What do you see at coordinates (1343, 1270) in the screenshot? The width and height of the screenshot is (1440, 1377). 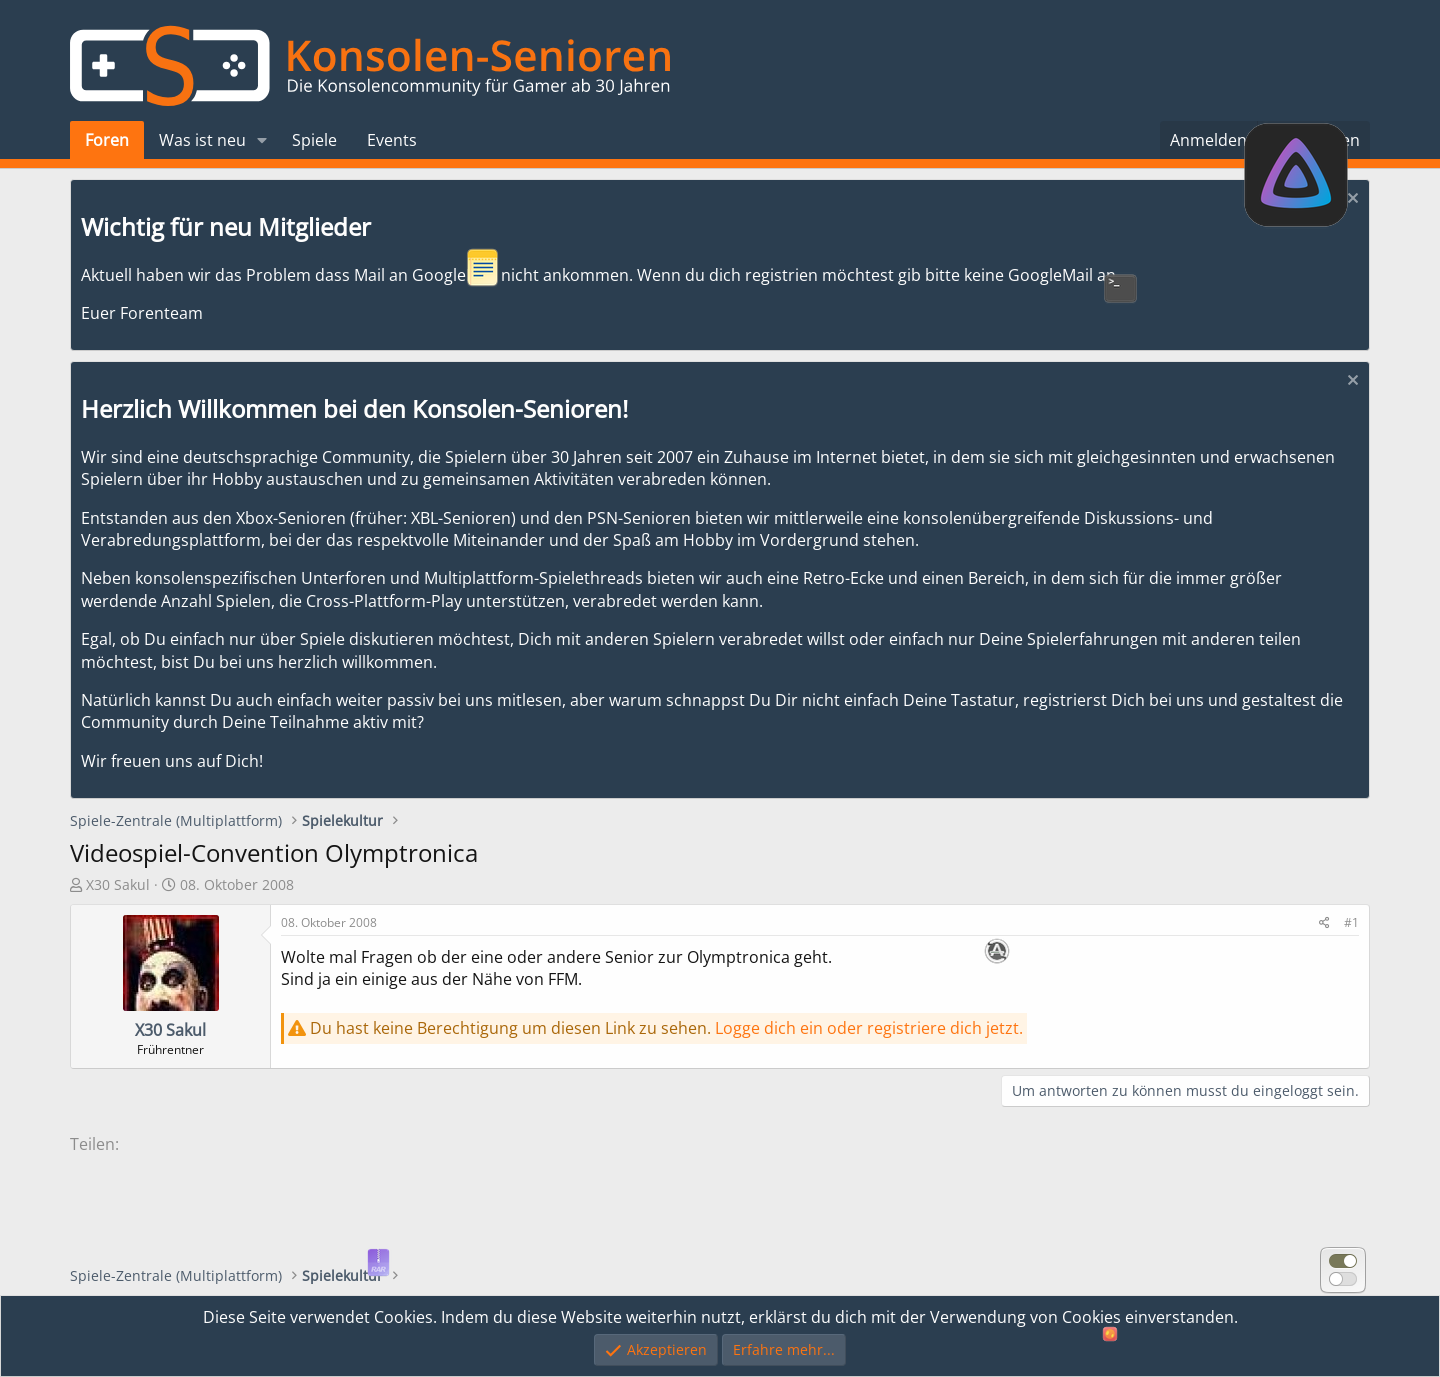 I see `open gnome tweaks to customize desktop settings` at bounding box center [1343, 1270].